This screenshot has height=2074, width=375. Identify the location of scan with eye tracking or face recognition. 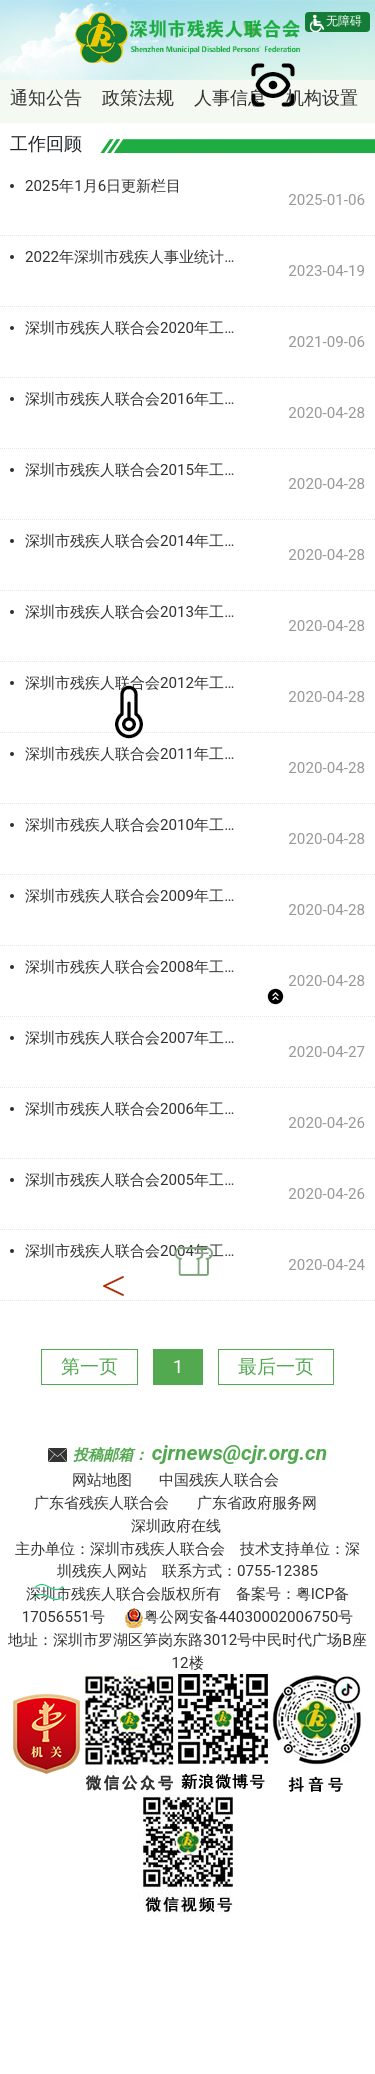
(273, 85).